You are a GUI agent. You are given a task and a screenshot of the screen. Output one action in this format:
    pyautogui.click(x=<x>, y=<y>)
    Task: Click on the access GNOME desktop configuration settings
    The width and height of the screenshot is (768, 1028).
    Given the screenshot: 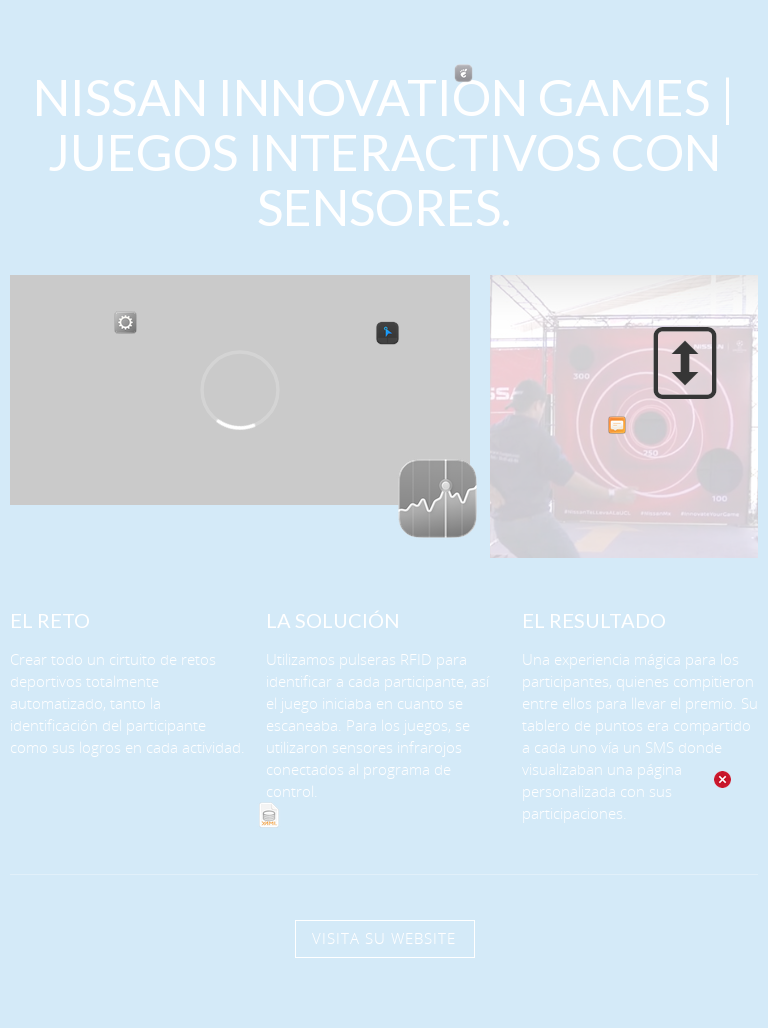 What is the action you would take?
    pyautogui.click(x=463, y=73)
    